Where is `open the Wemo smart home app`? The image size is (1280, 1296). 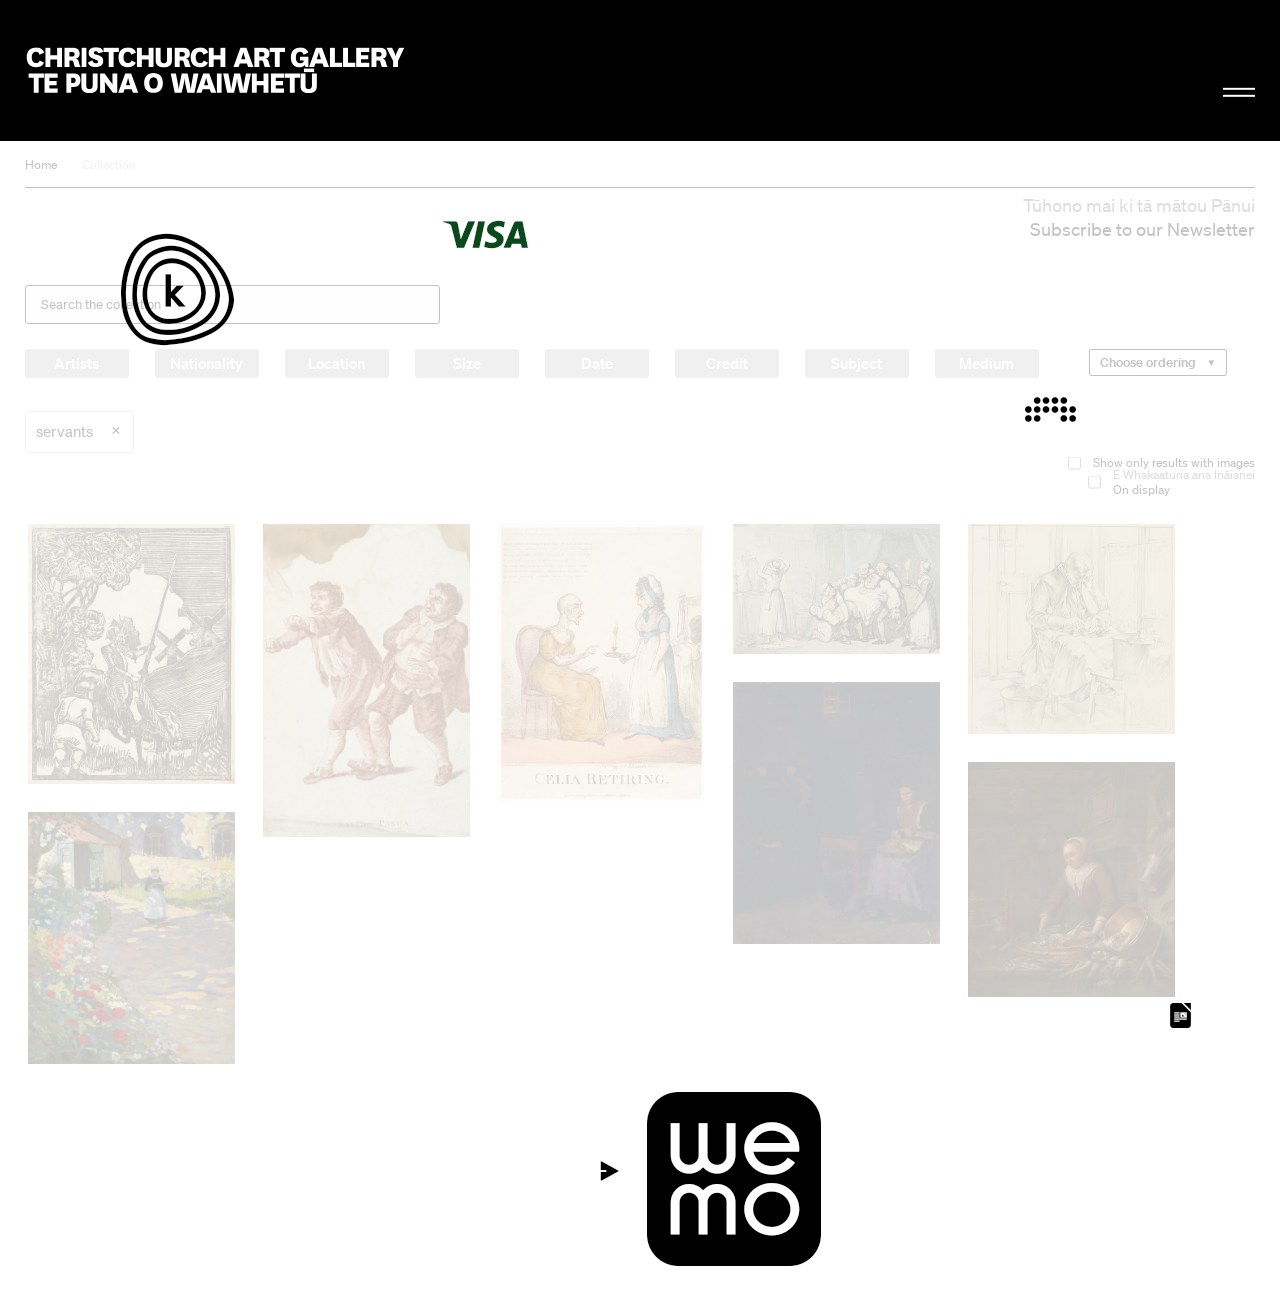 open the Wemo smart home app is located at coordinates (734, 1179).